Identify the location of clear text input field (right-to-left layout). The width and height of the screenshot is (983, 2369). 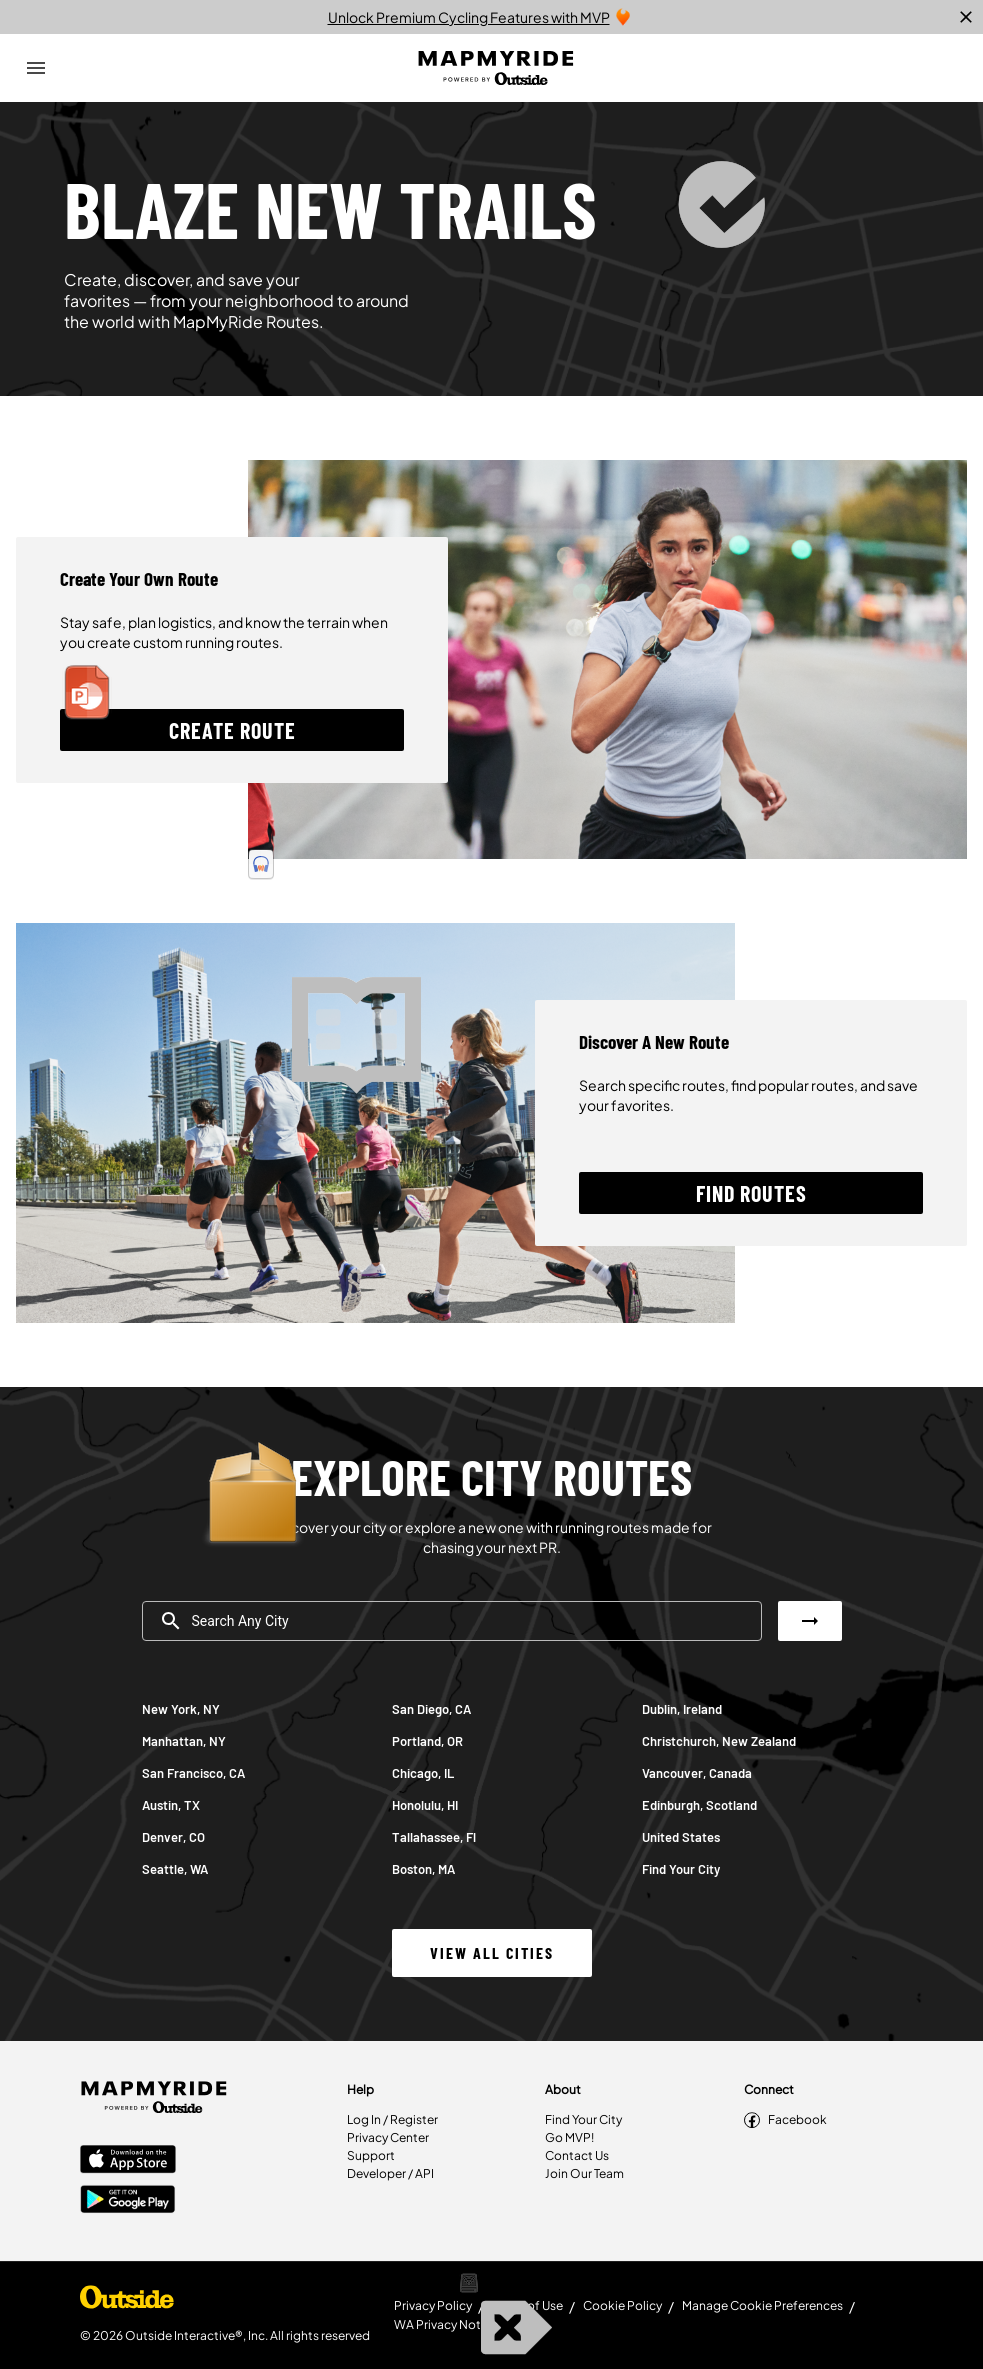
(516, 2327).